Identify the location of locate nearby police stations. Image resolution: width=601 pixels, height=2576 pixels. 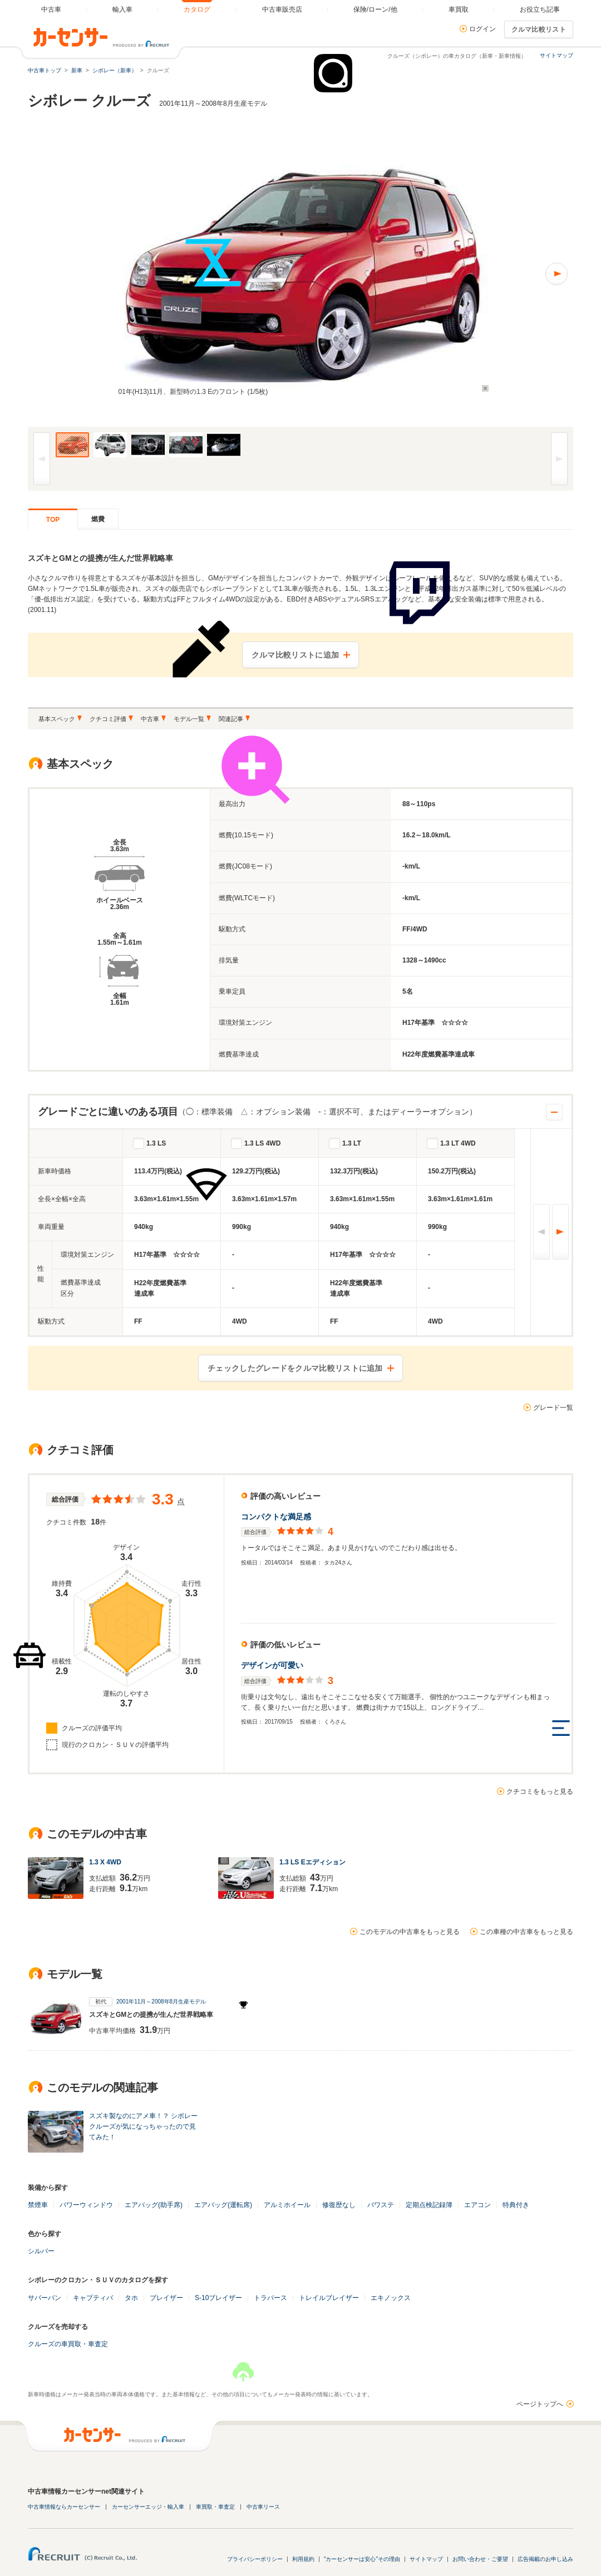
(29, 1655).